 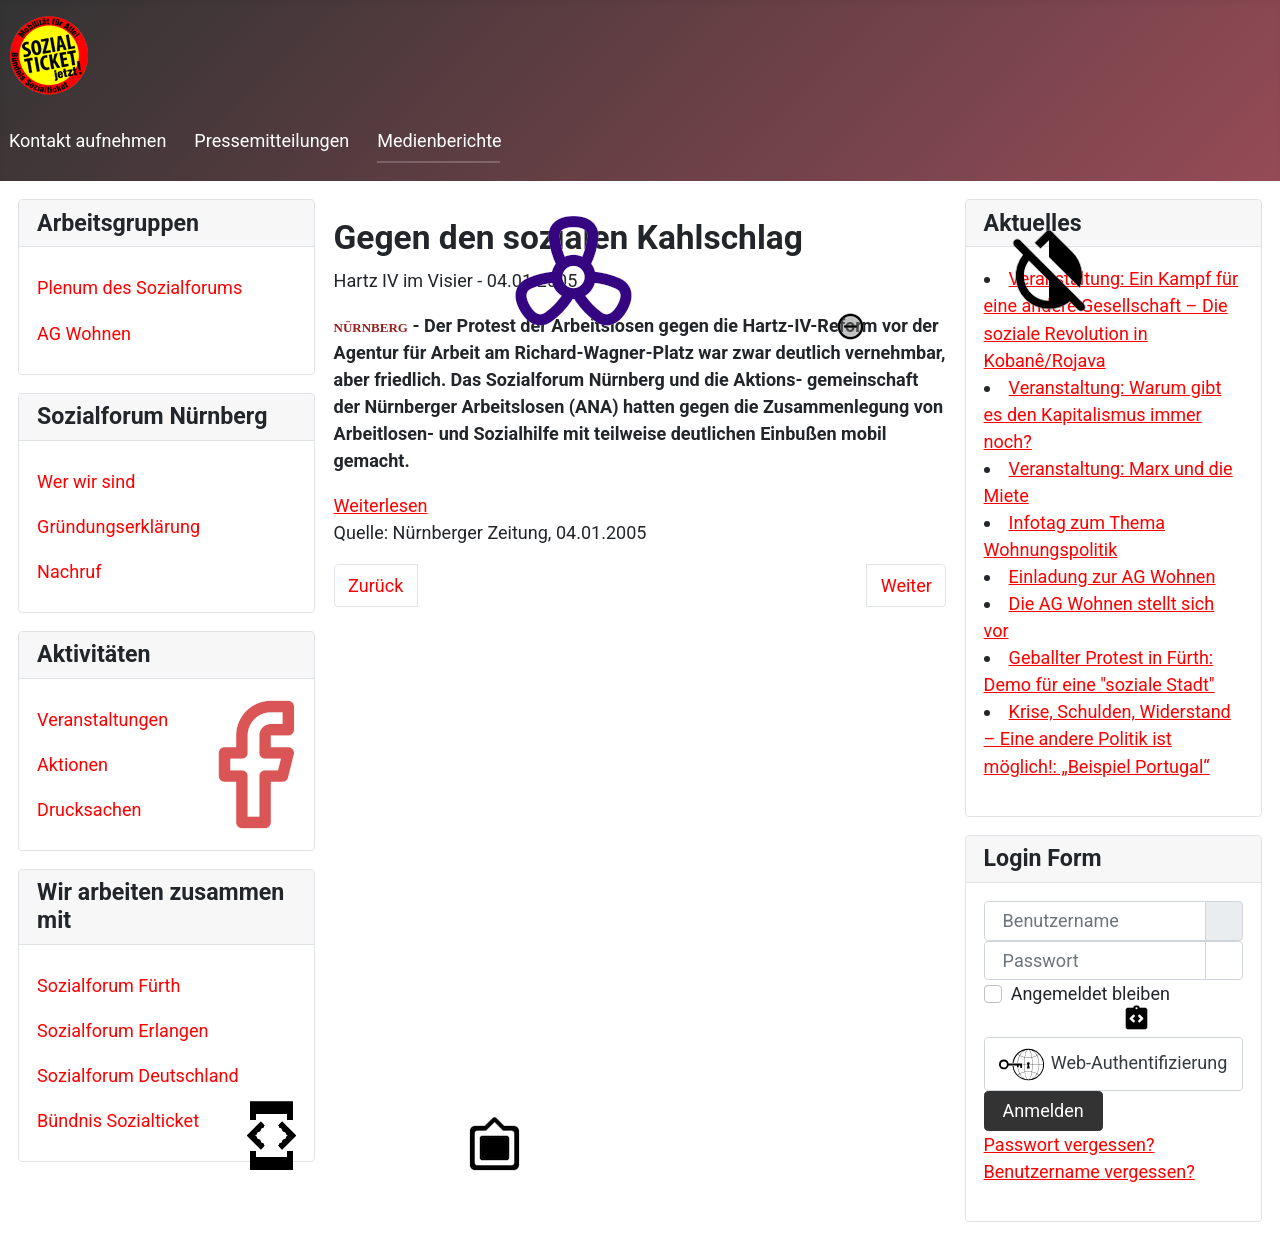 I want to click on disable color inversion mode, so click(x=1049, y=269).